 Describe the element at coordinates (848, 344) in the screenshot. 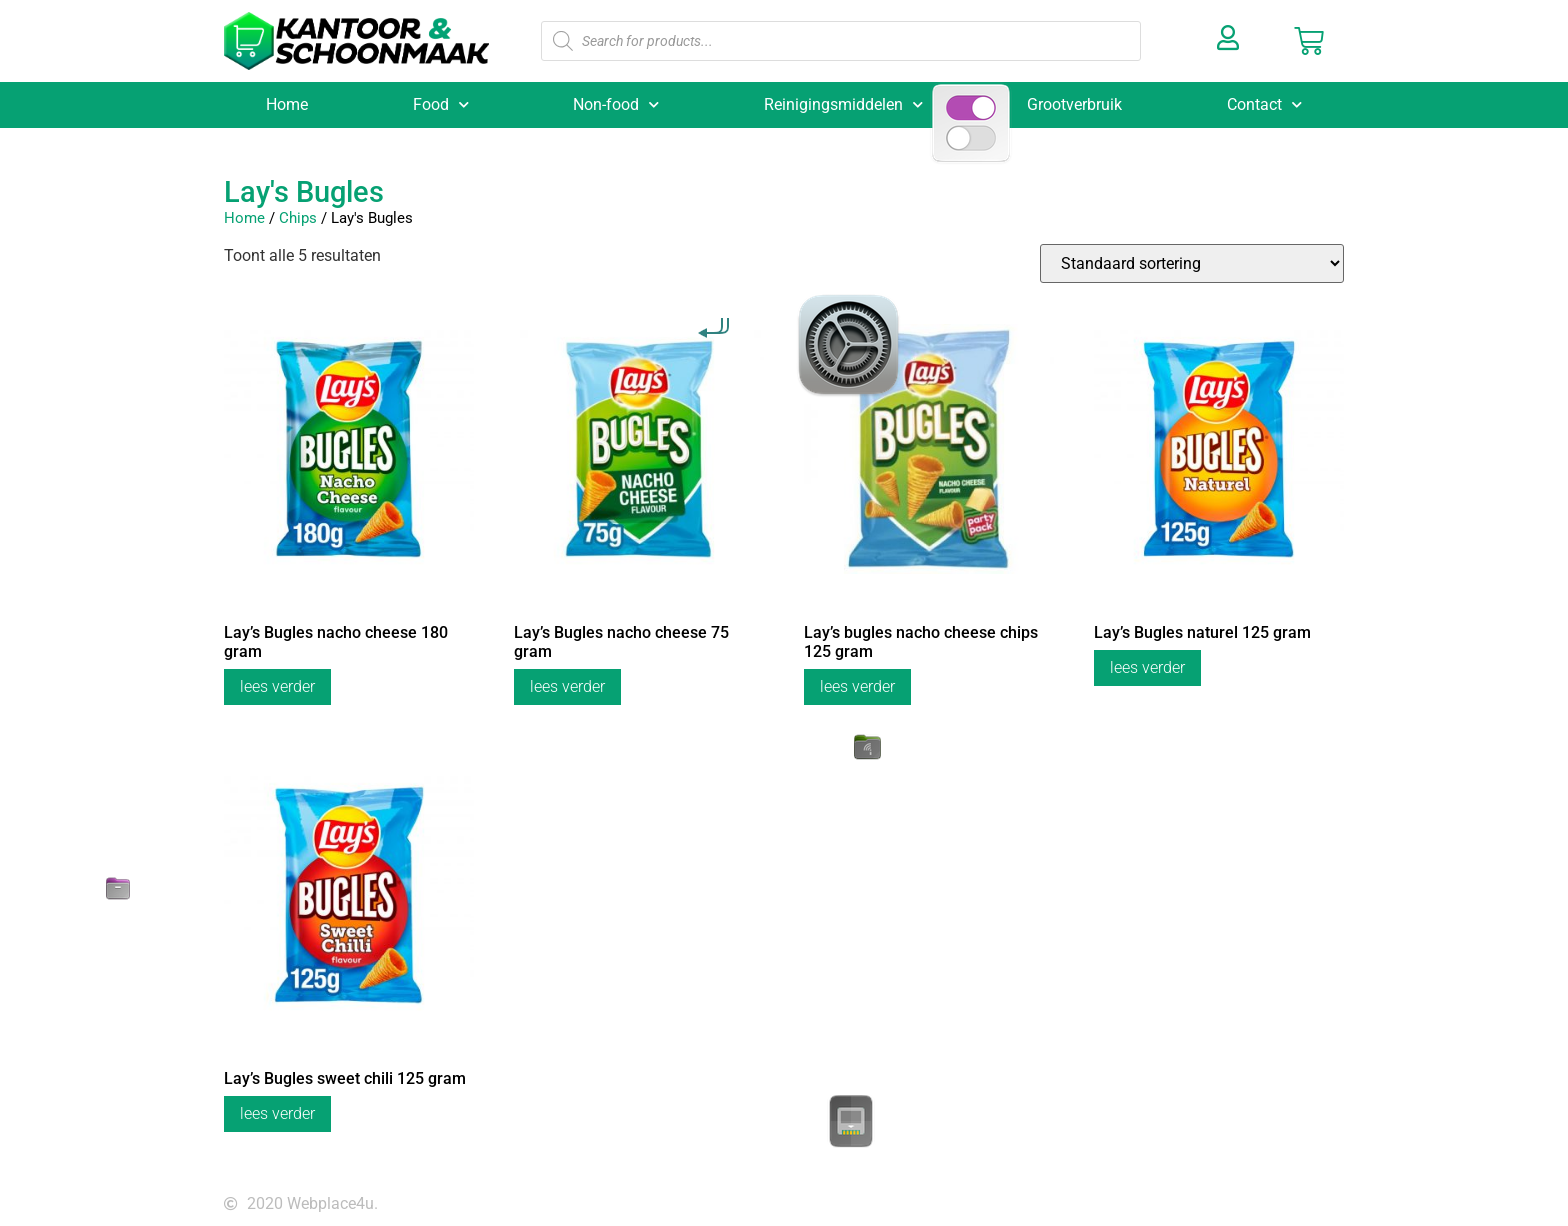

I see `open system settings` at that location.